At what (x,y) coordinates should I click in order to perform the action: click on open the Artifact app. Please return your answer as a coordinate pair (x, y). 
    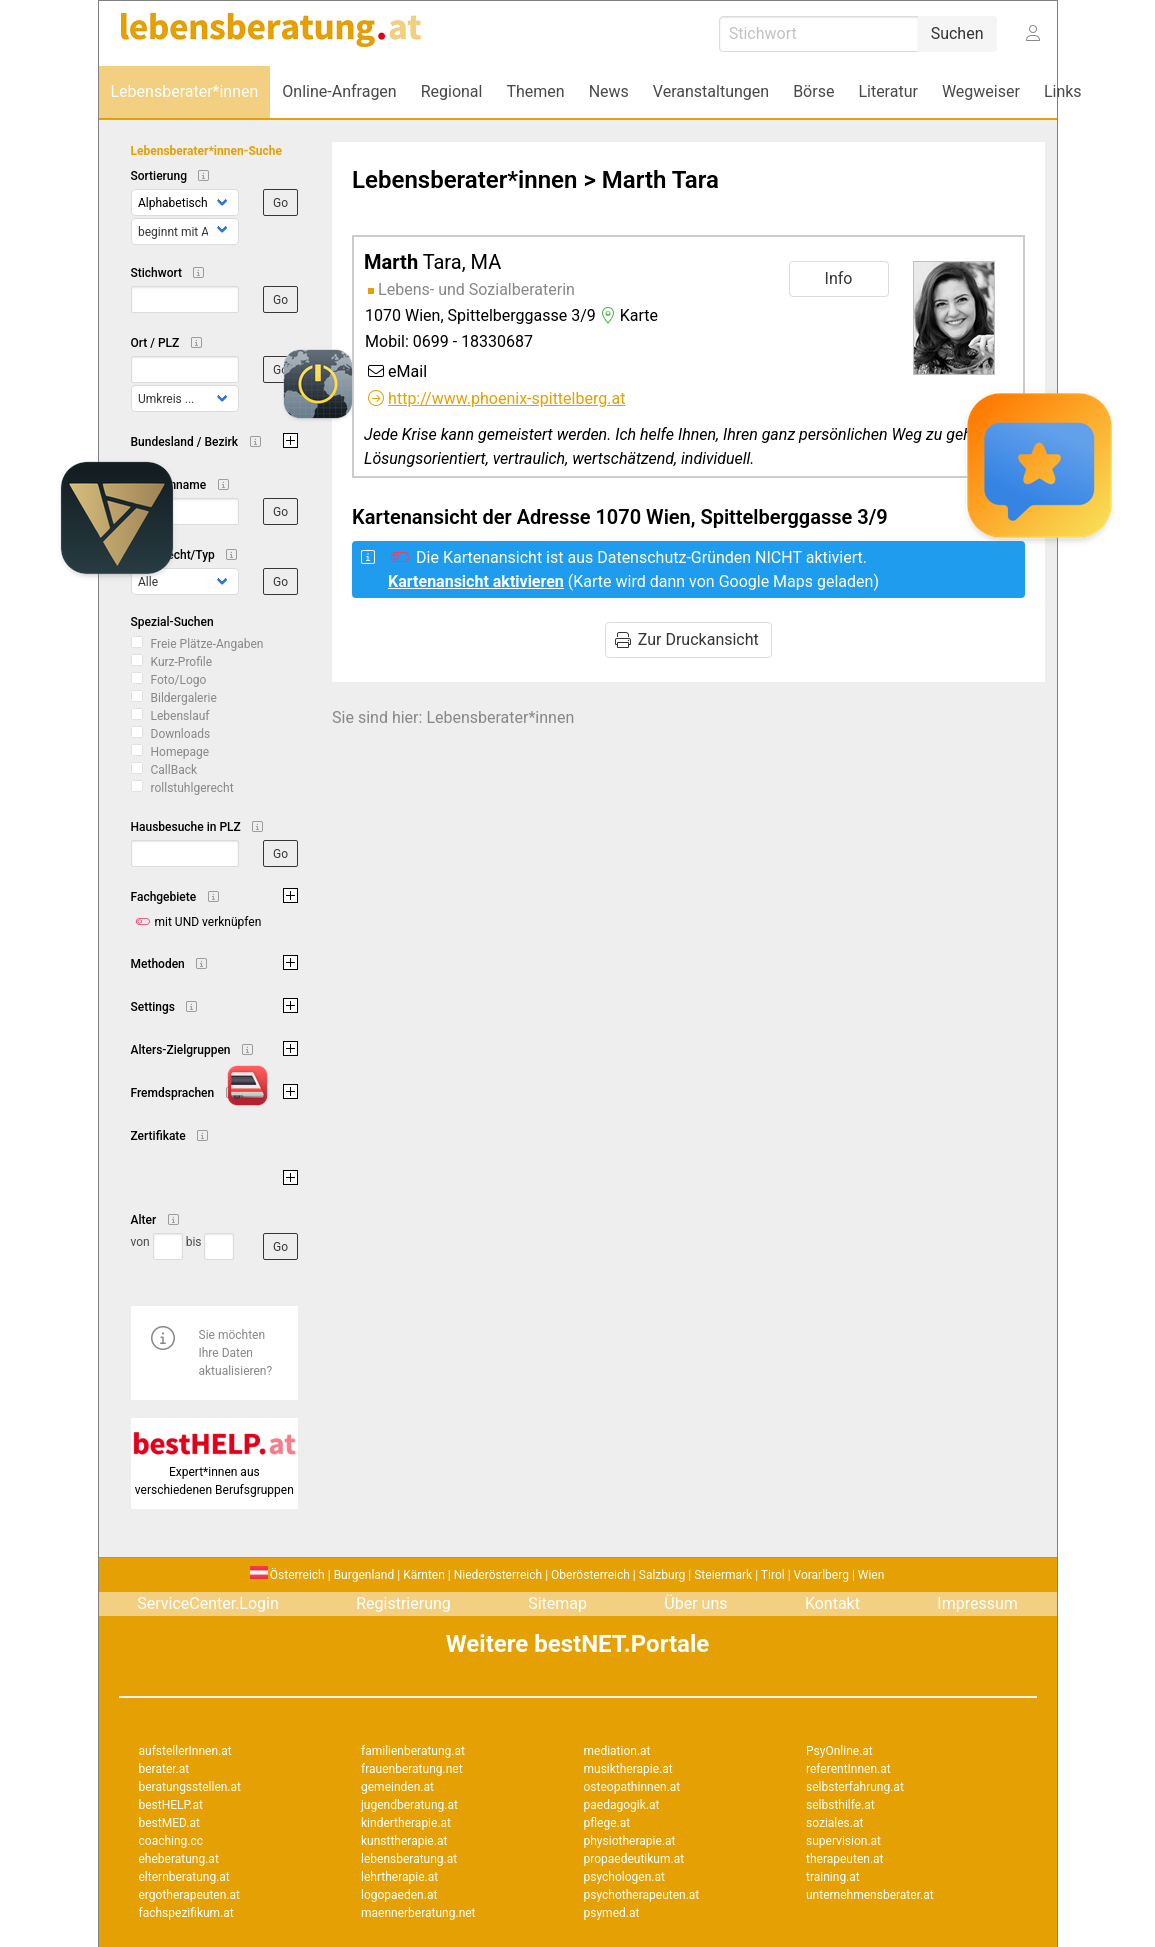
    Looking at the image, I should click on (117, 518).